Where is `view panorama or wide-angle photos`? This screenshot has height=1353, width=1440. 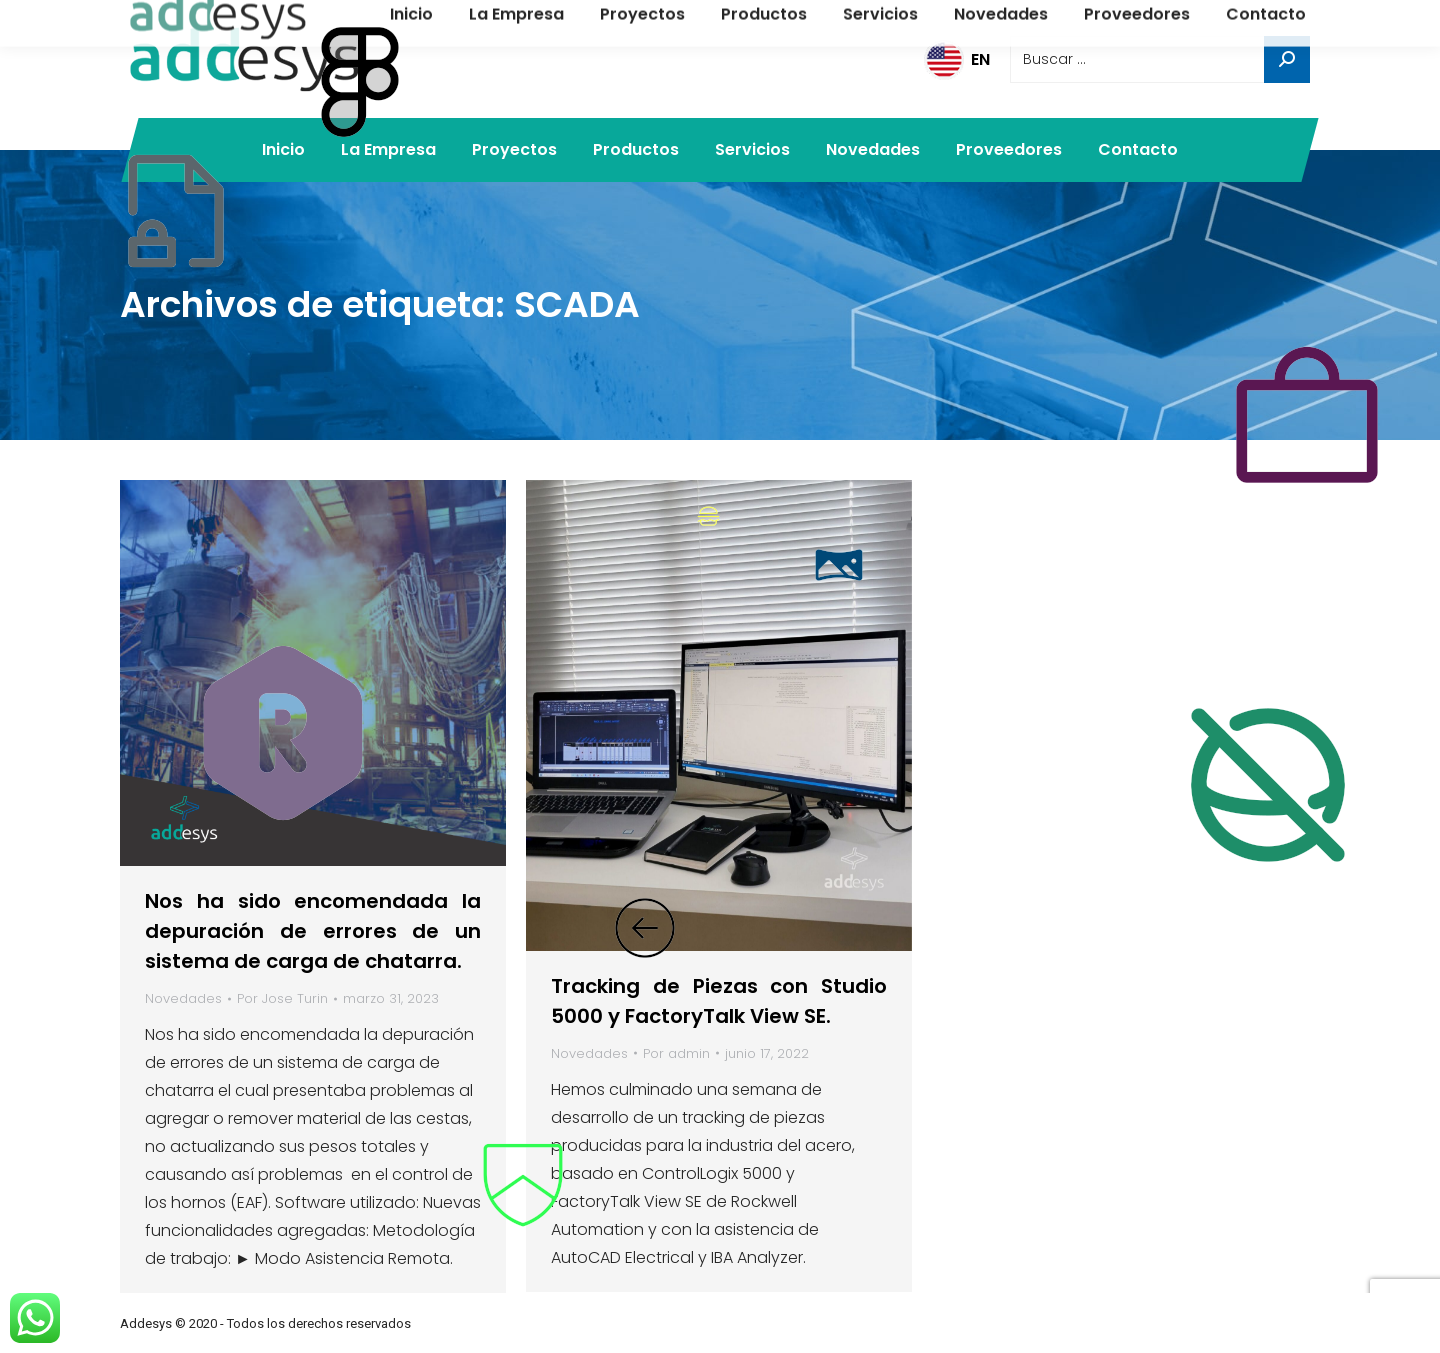
view panorama or wide-angle photos is located at coordinates (839, 565).